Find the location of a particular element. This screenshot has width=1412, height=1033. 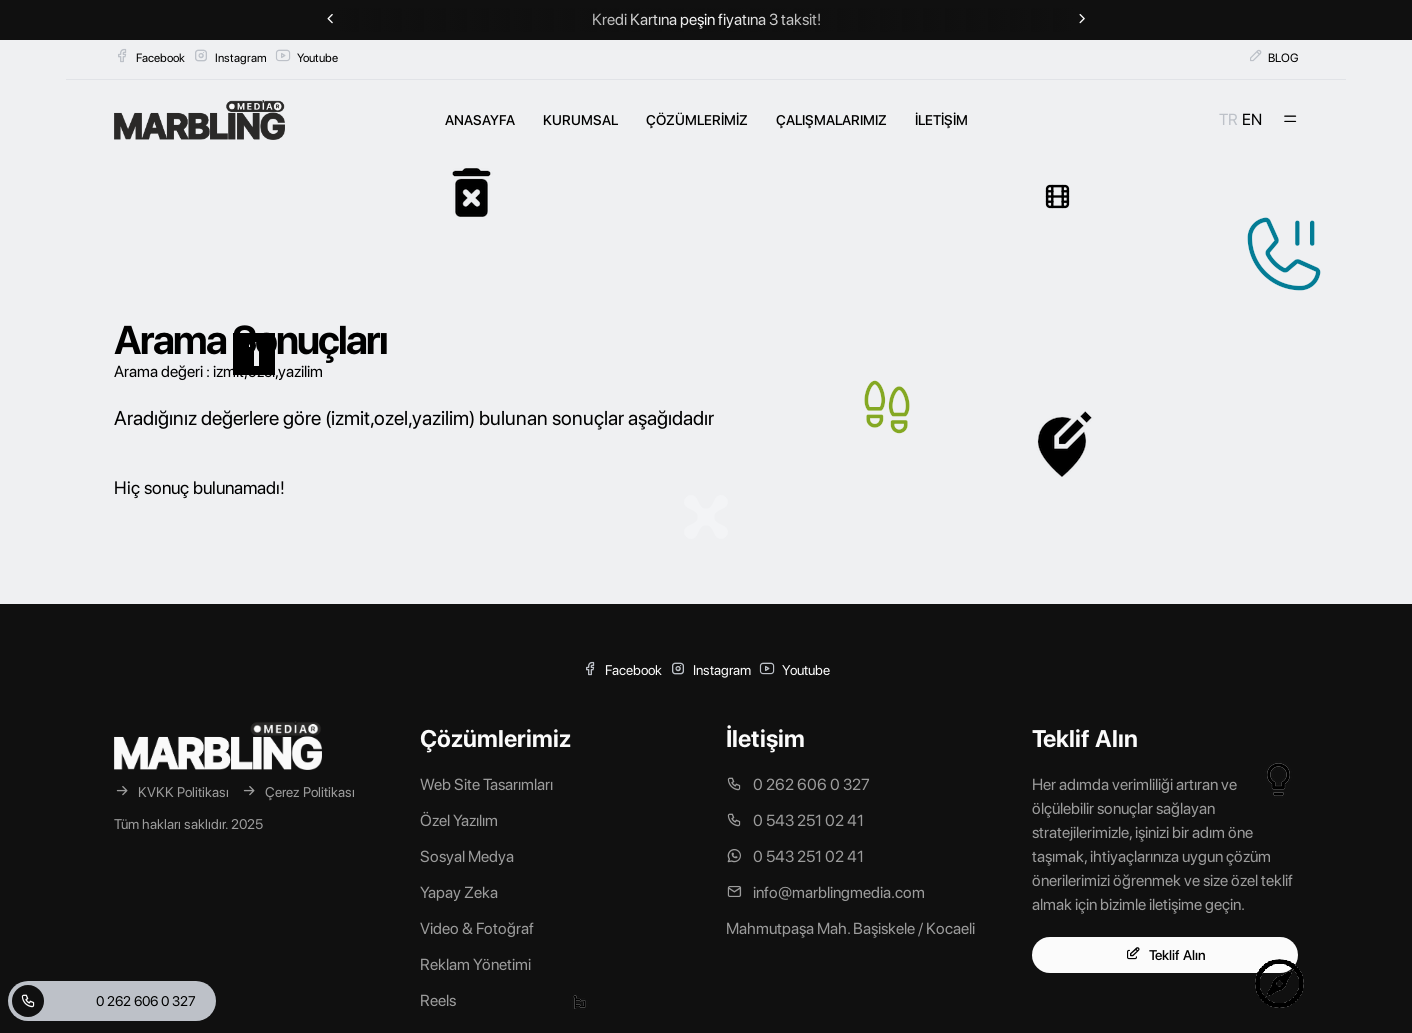

select option one or first item is located at coordinates (254, 354).